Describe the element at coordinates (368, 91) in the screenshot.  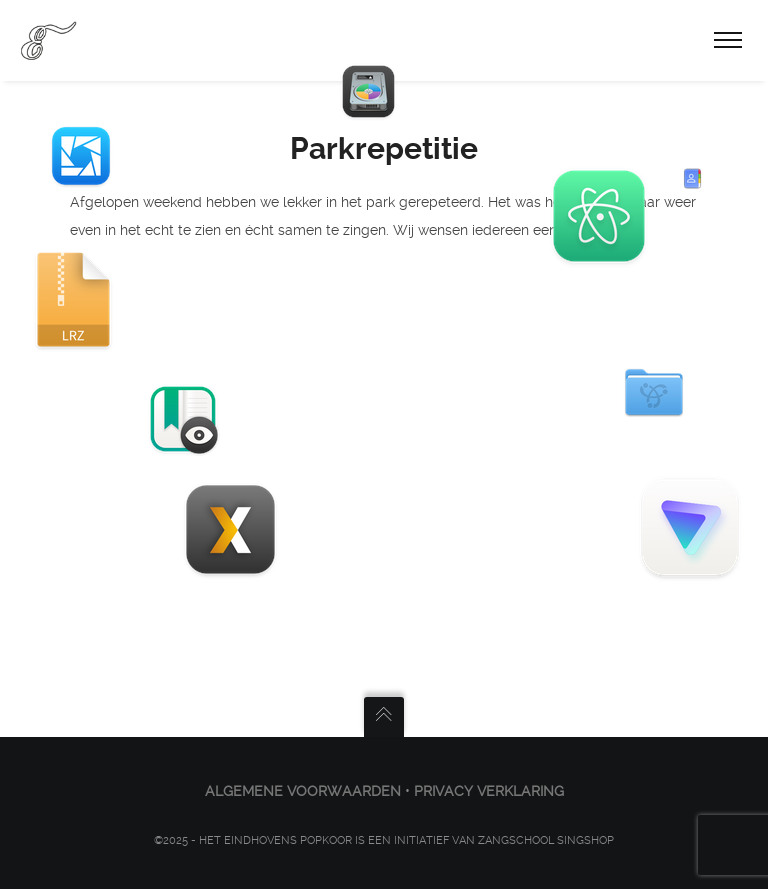
I see `open disk usage analyzer` at that location.